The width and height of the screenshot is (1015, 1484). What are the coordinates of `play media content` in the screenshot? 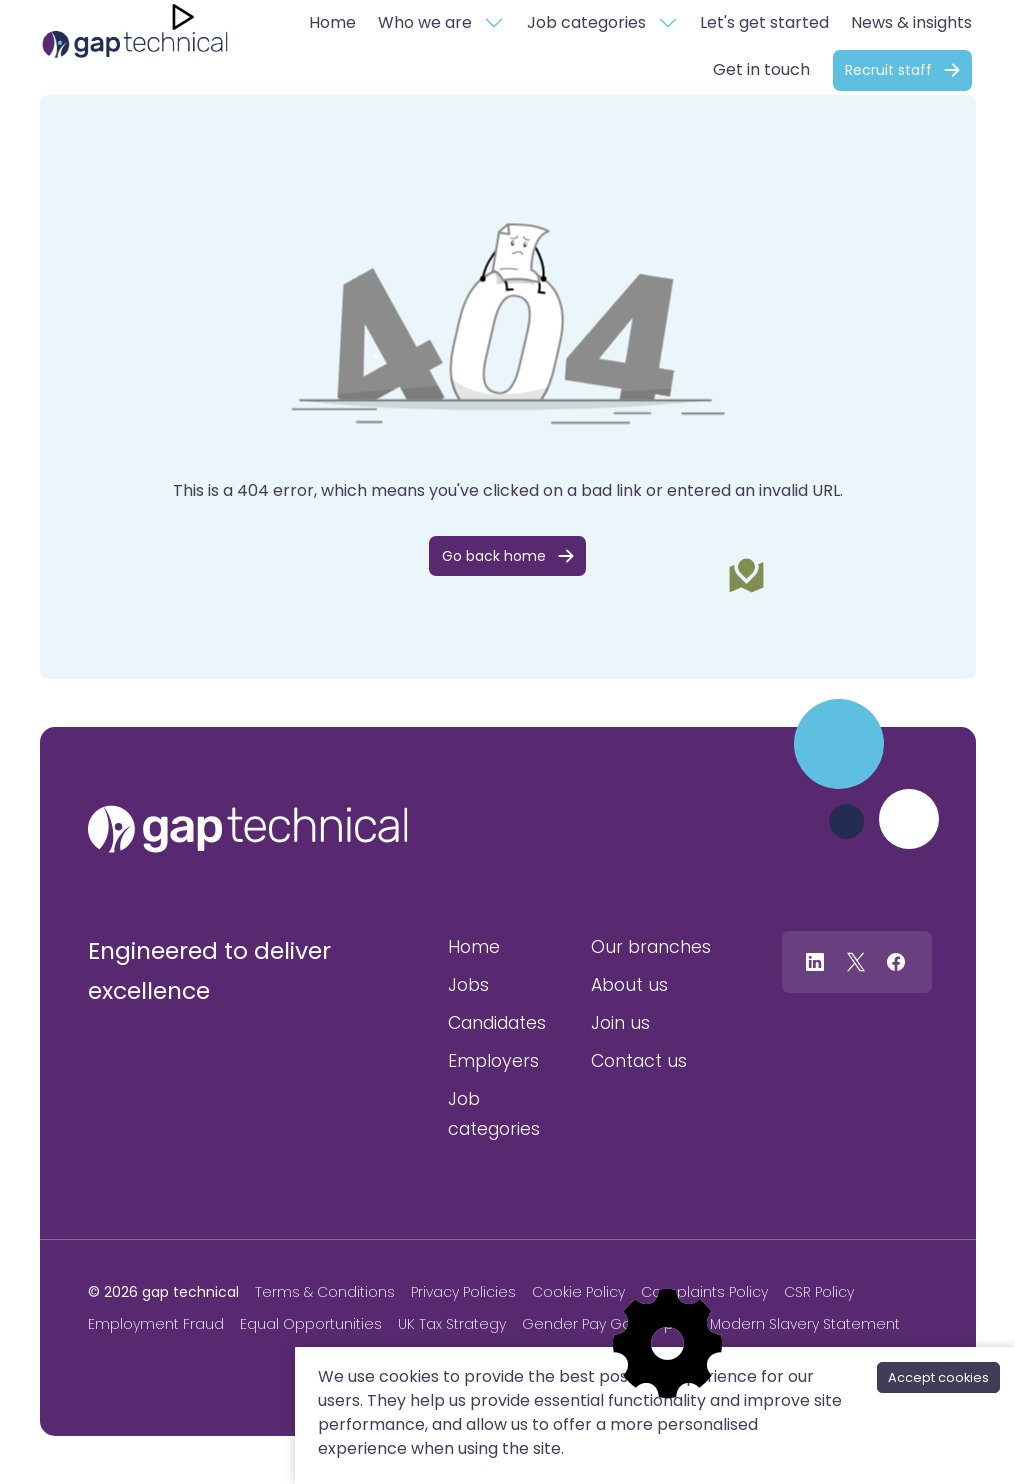 It's located at (181, 17).